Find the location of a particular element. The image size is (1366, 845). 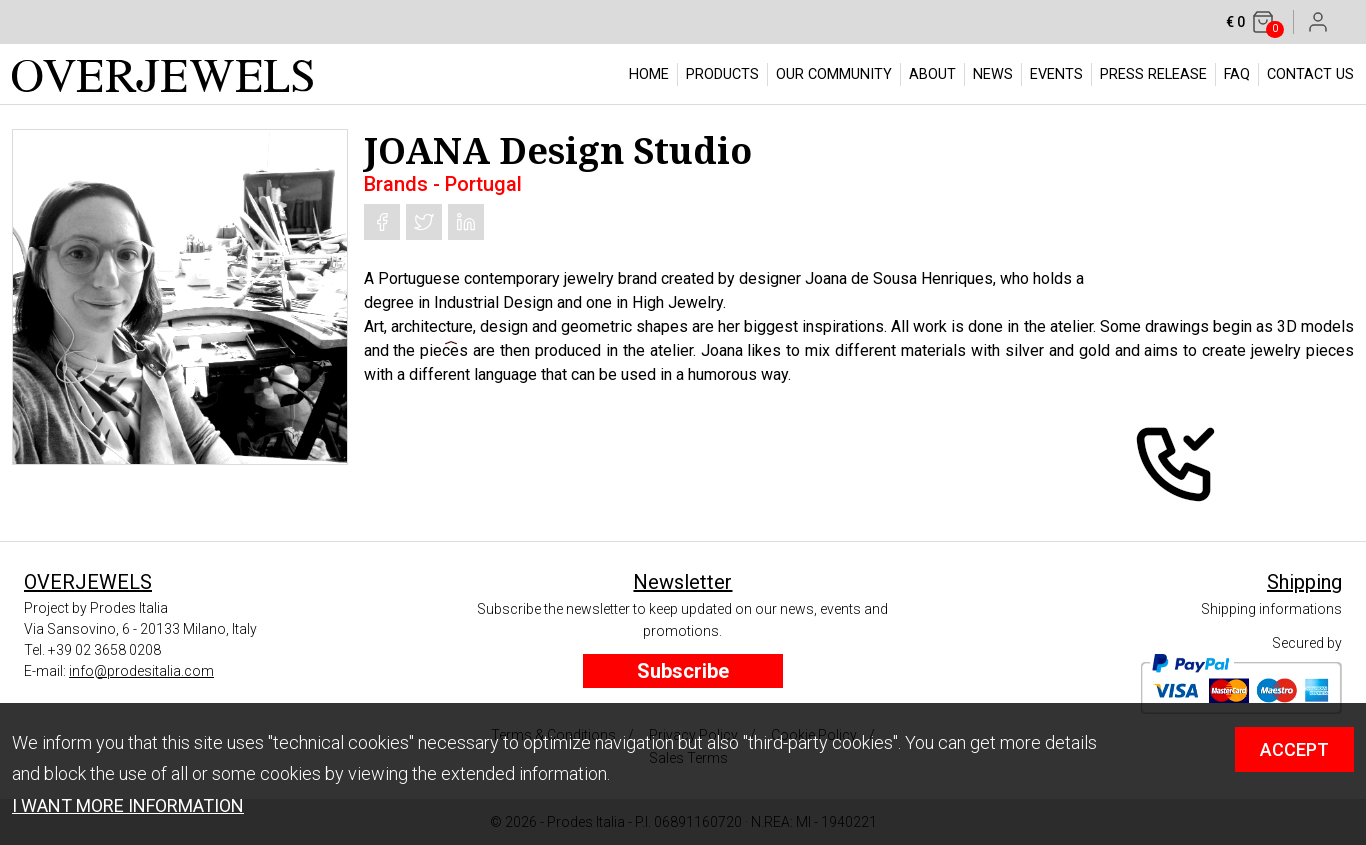

collapse or minimize a section is located at coordinates (451, 343).